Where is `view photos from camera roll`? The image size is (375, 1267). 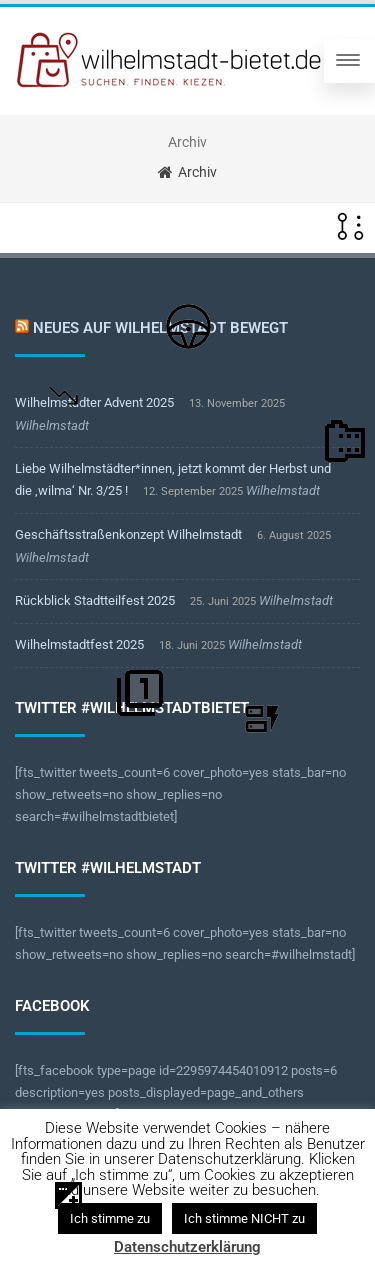 view photos from camera roll is located at coordinates (345, 442).